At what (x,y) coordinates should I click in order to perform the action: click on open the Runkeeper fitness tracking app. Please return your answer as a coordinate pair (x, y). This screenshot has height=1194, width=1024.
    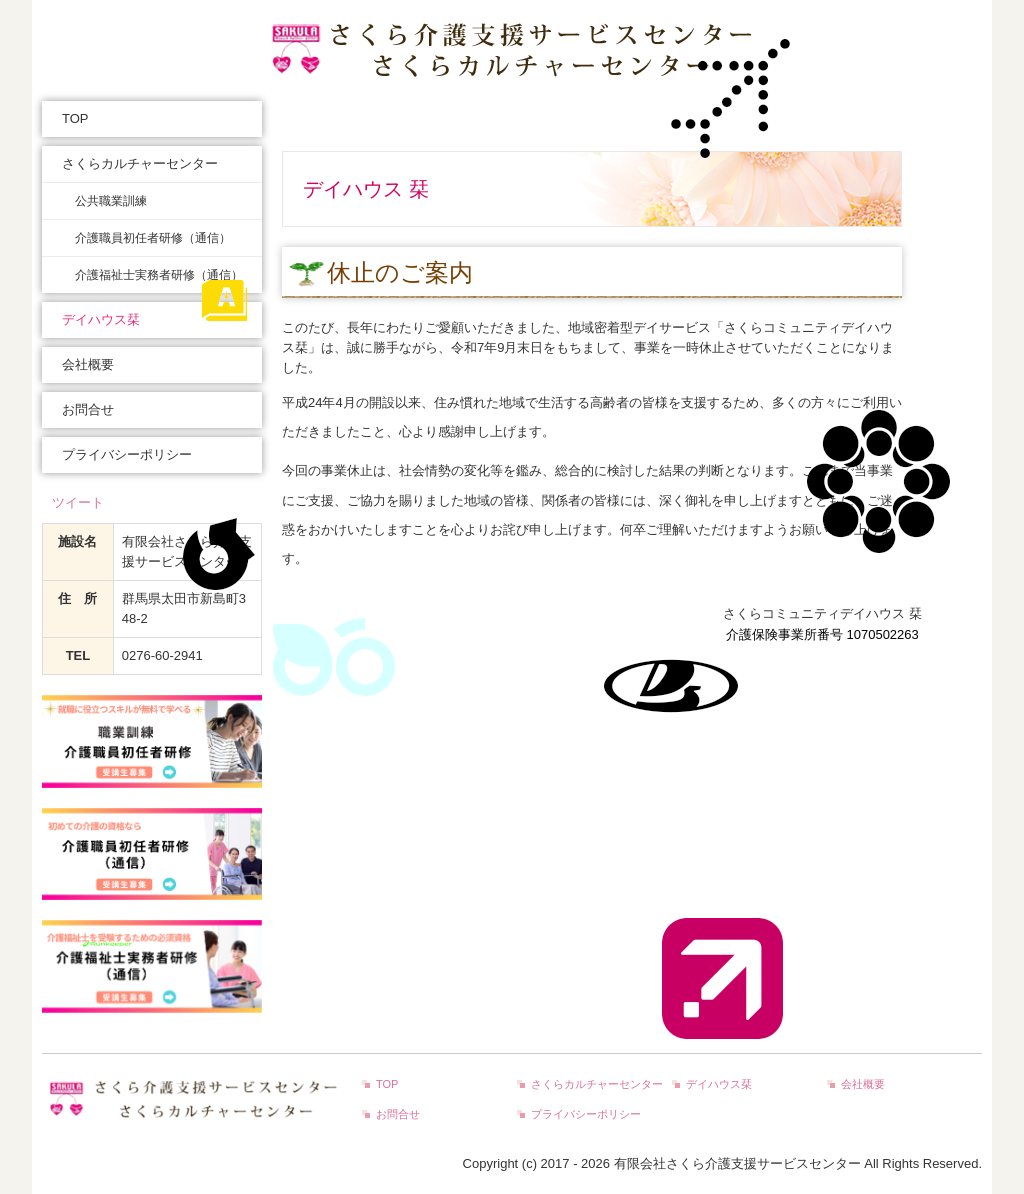
    Looking at the image, I should click on (107, 943).